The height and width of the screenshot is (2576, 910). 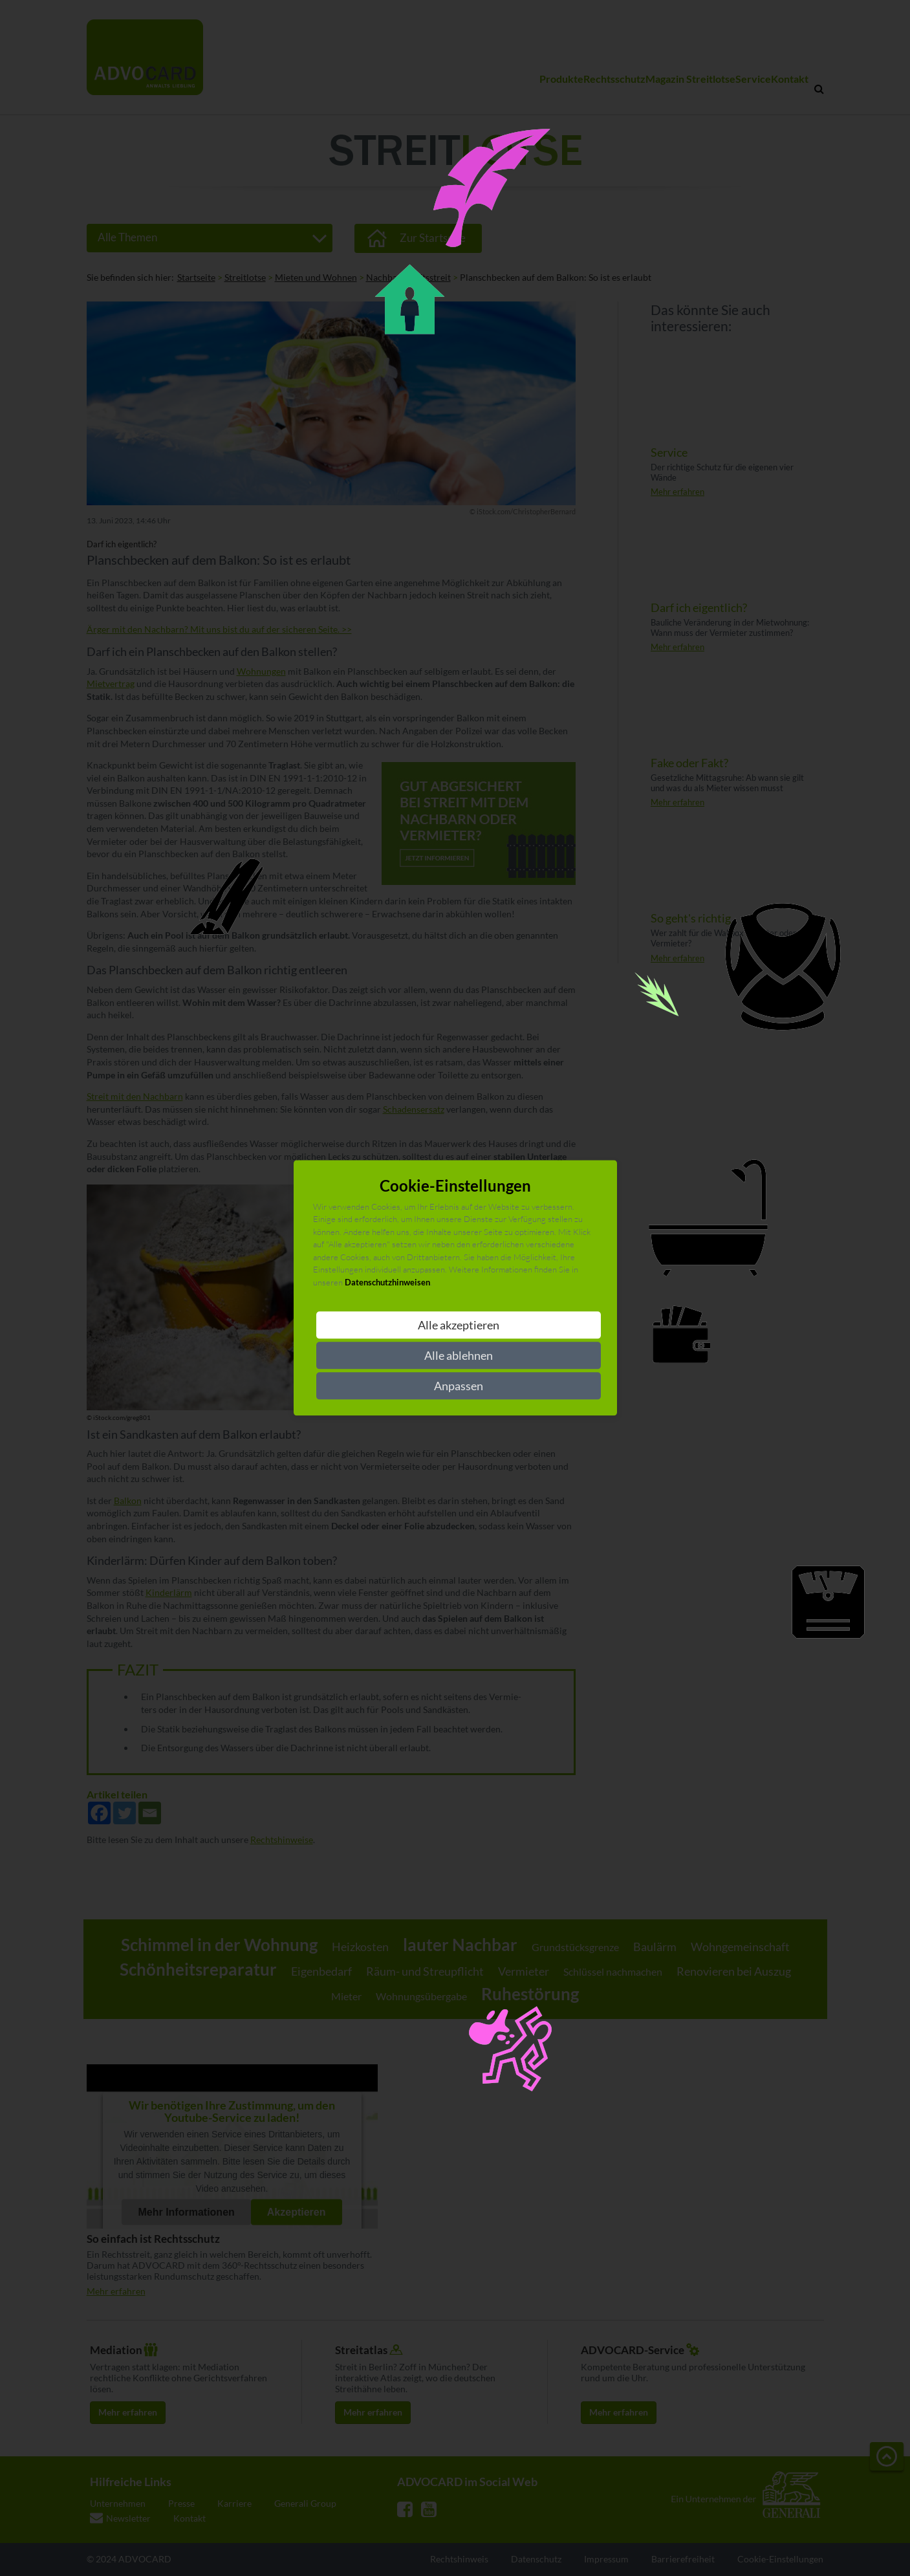 What do you see at coordinates (656, 994) in the screenshot?
I see `indicates a critical hit or piercing attack` at bounding box center [656, 994].